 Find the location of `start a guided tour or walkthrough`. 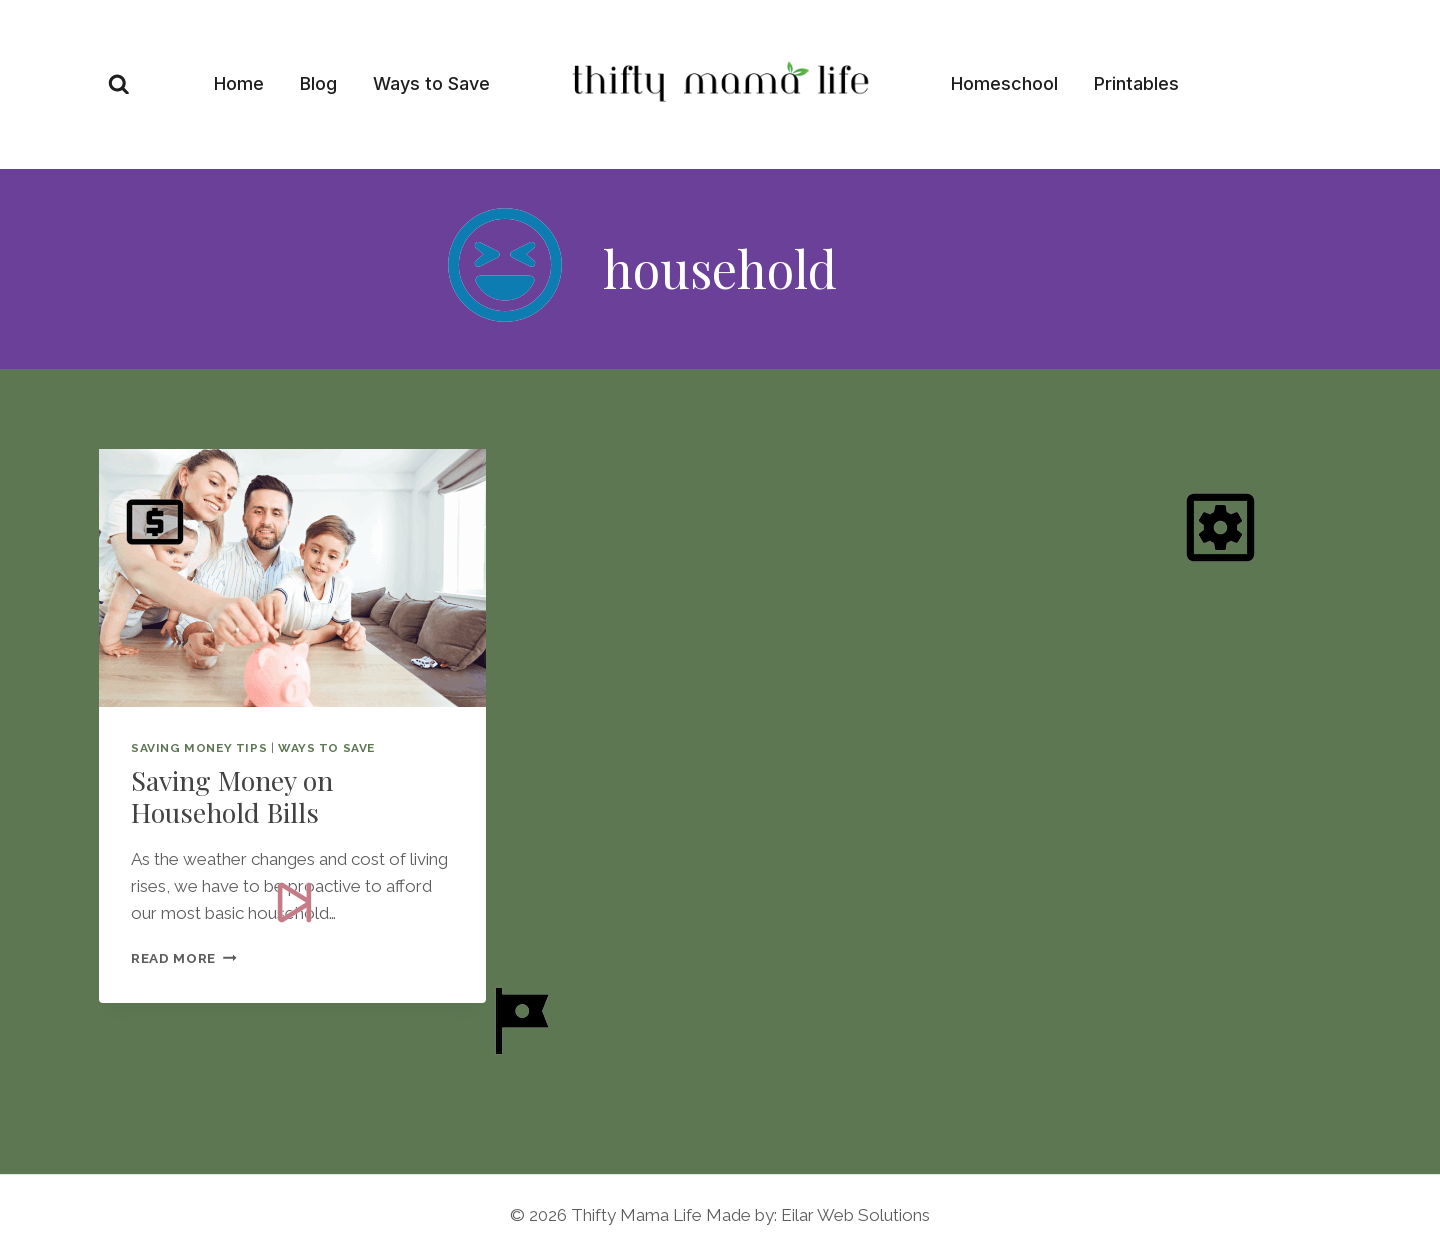

start a guided tour or walkthrough is located at coordinates (519, 1021).